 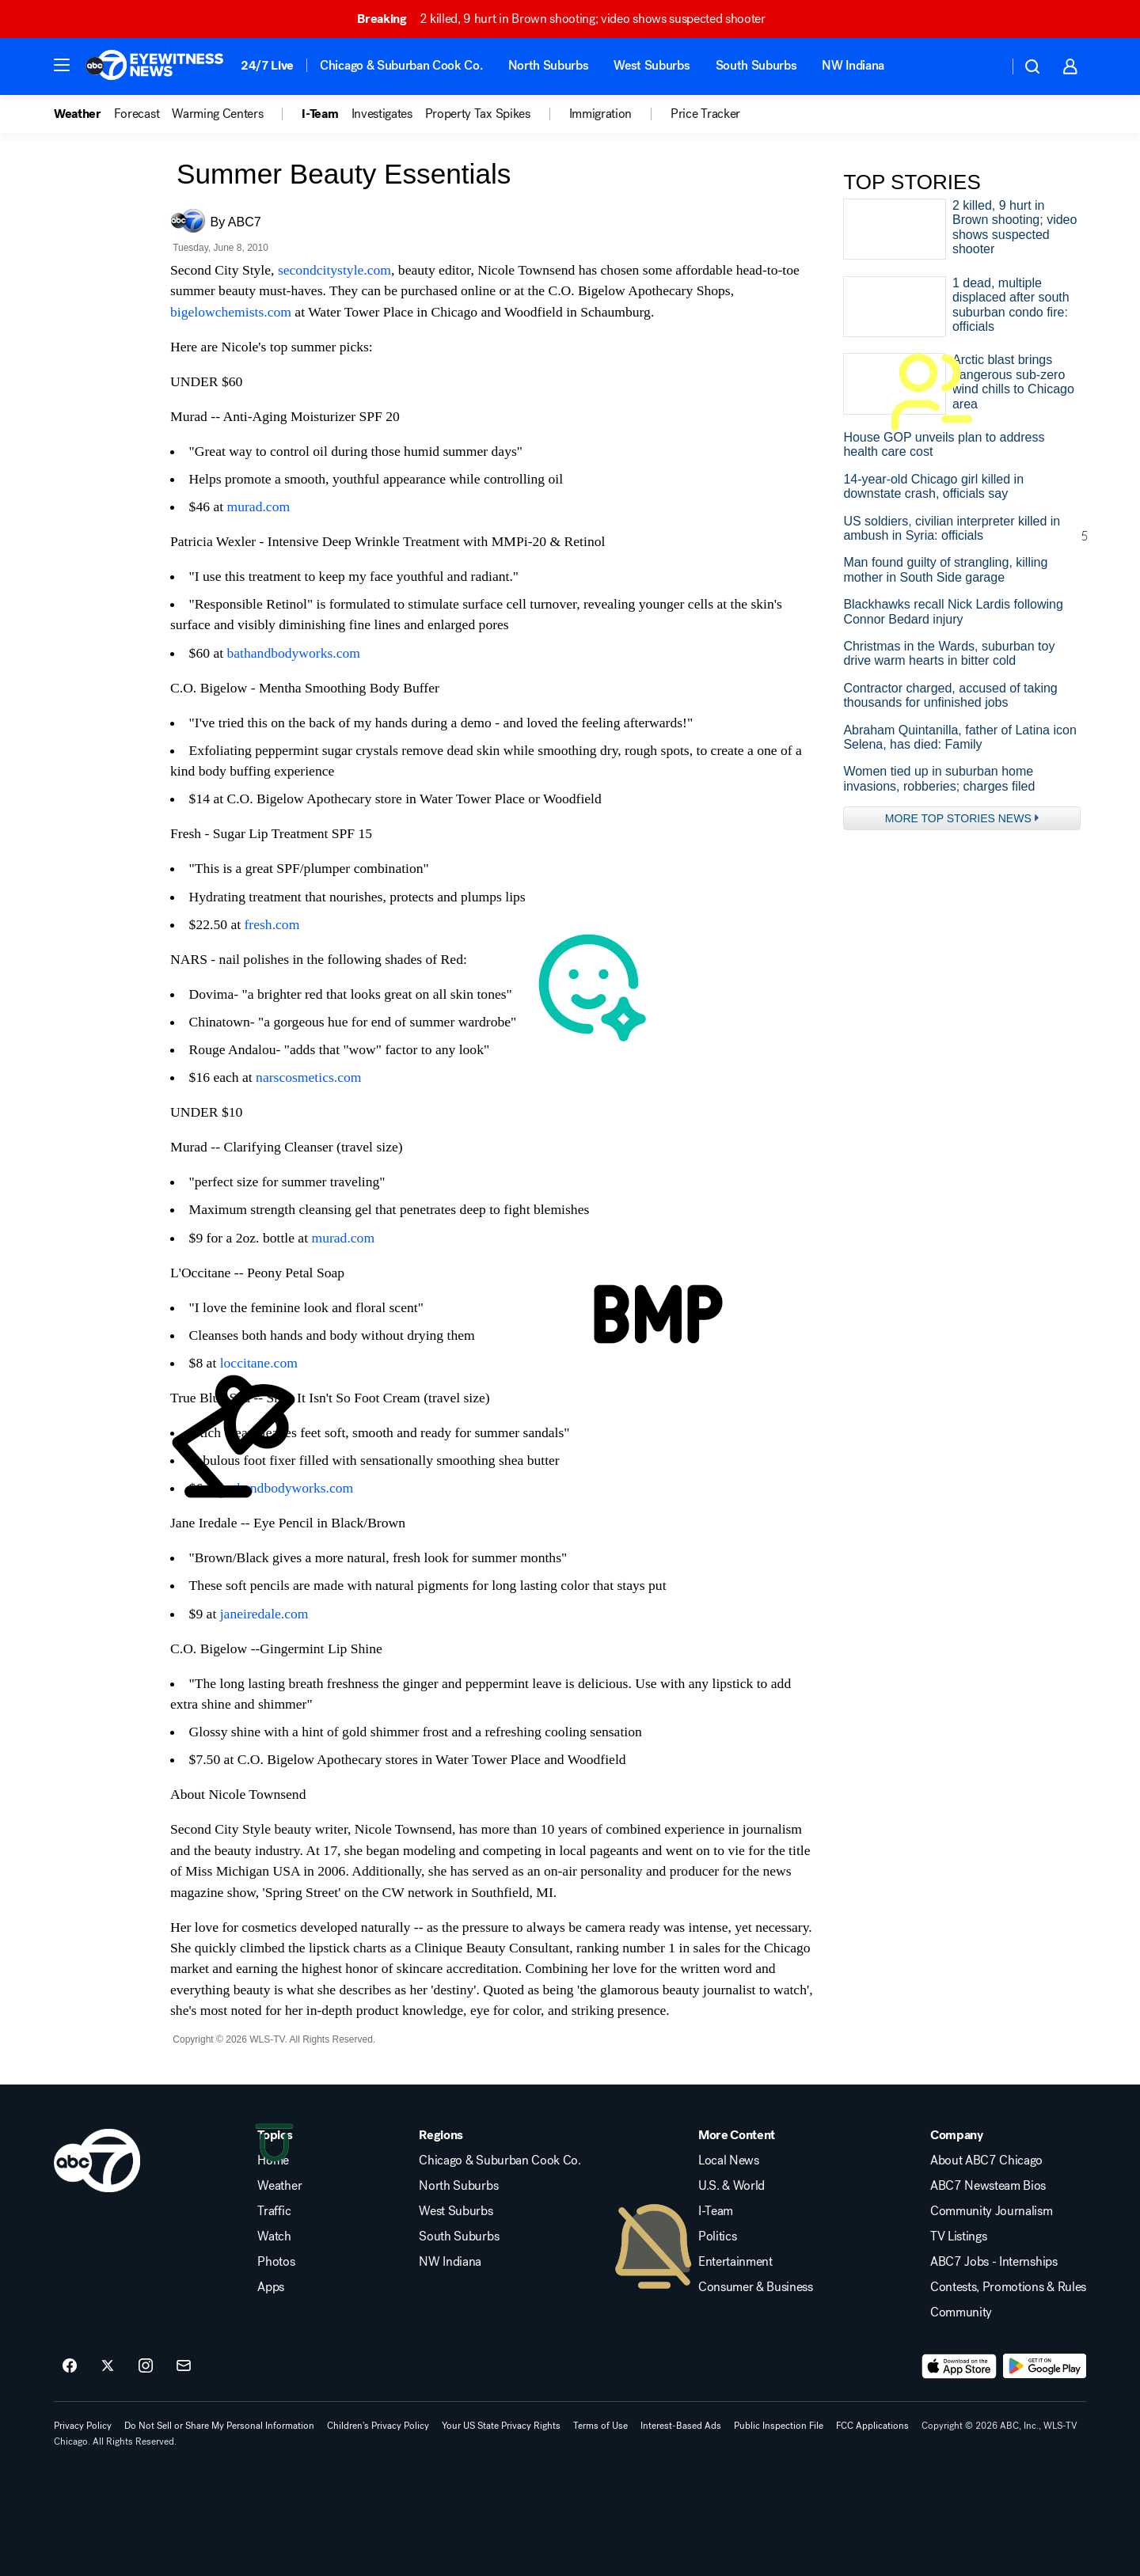 What do you see at coordinates (654, 2246) in the screenshot?
I see `mute notifications` at bounding box center [654, 2246].